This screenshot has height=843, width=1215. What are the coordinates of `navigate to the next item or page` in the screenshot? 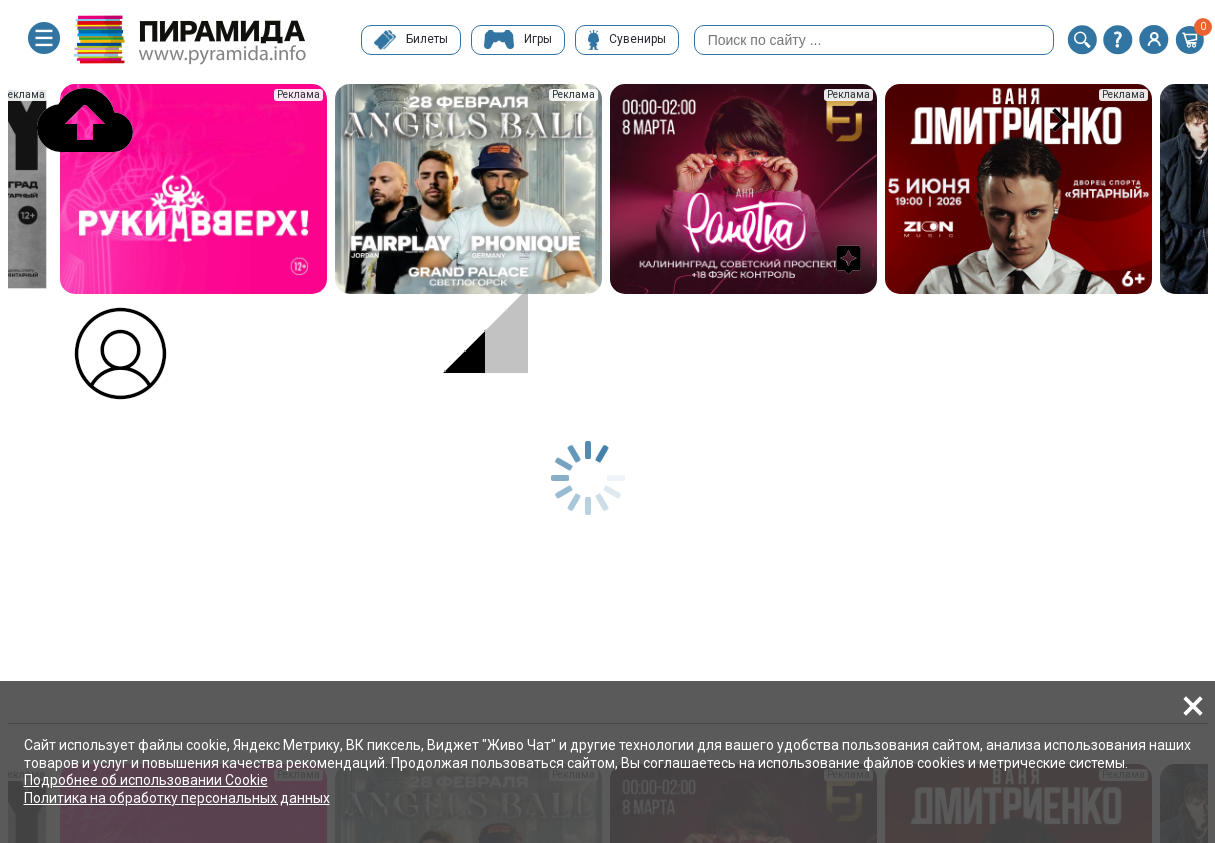 It's located at (1059, 120).